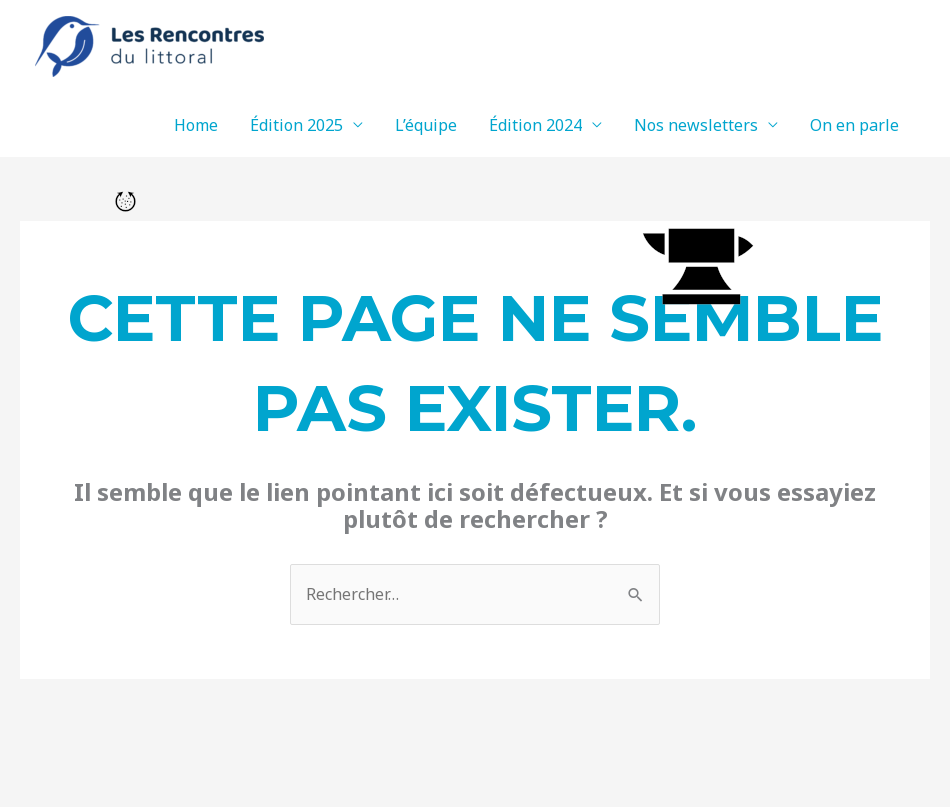 The width and height of the screenshot is (950, 807). Describe the element at coordinates (698, 261) in the screenshot. I see `access crafting or blacksmith features` at that location.